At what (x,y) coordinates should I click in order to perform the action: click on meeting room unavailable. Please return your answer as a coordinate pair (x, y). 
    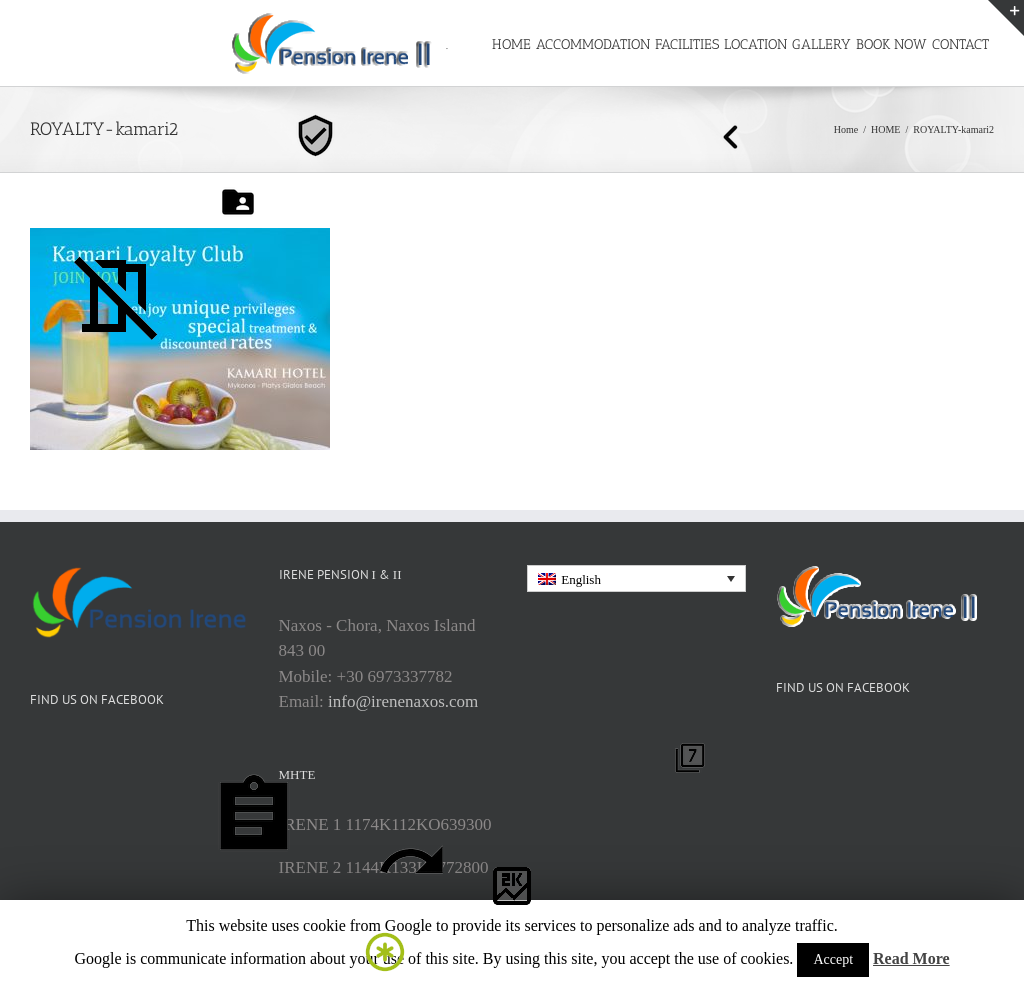
    Looking at the image, I should click on (118, 296).